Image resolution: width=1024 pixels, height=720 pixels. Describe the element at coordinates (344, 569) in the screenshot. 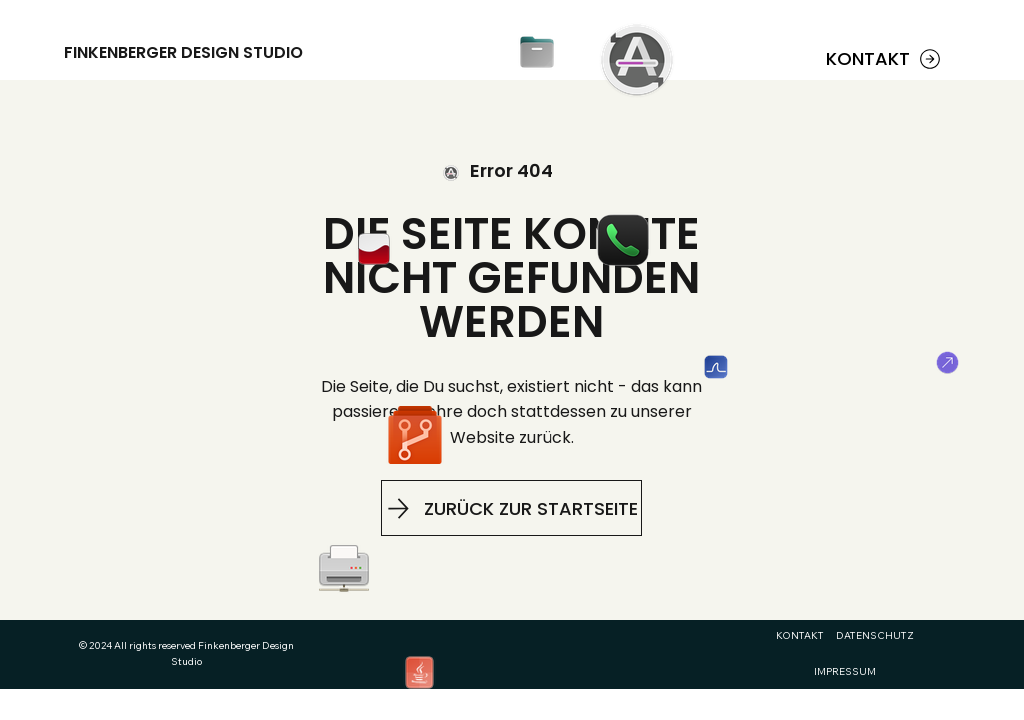

I see `connect to a network printer` at that location.